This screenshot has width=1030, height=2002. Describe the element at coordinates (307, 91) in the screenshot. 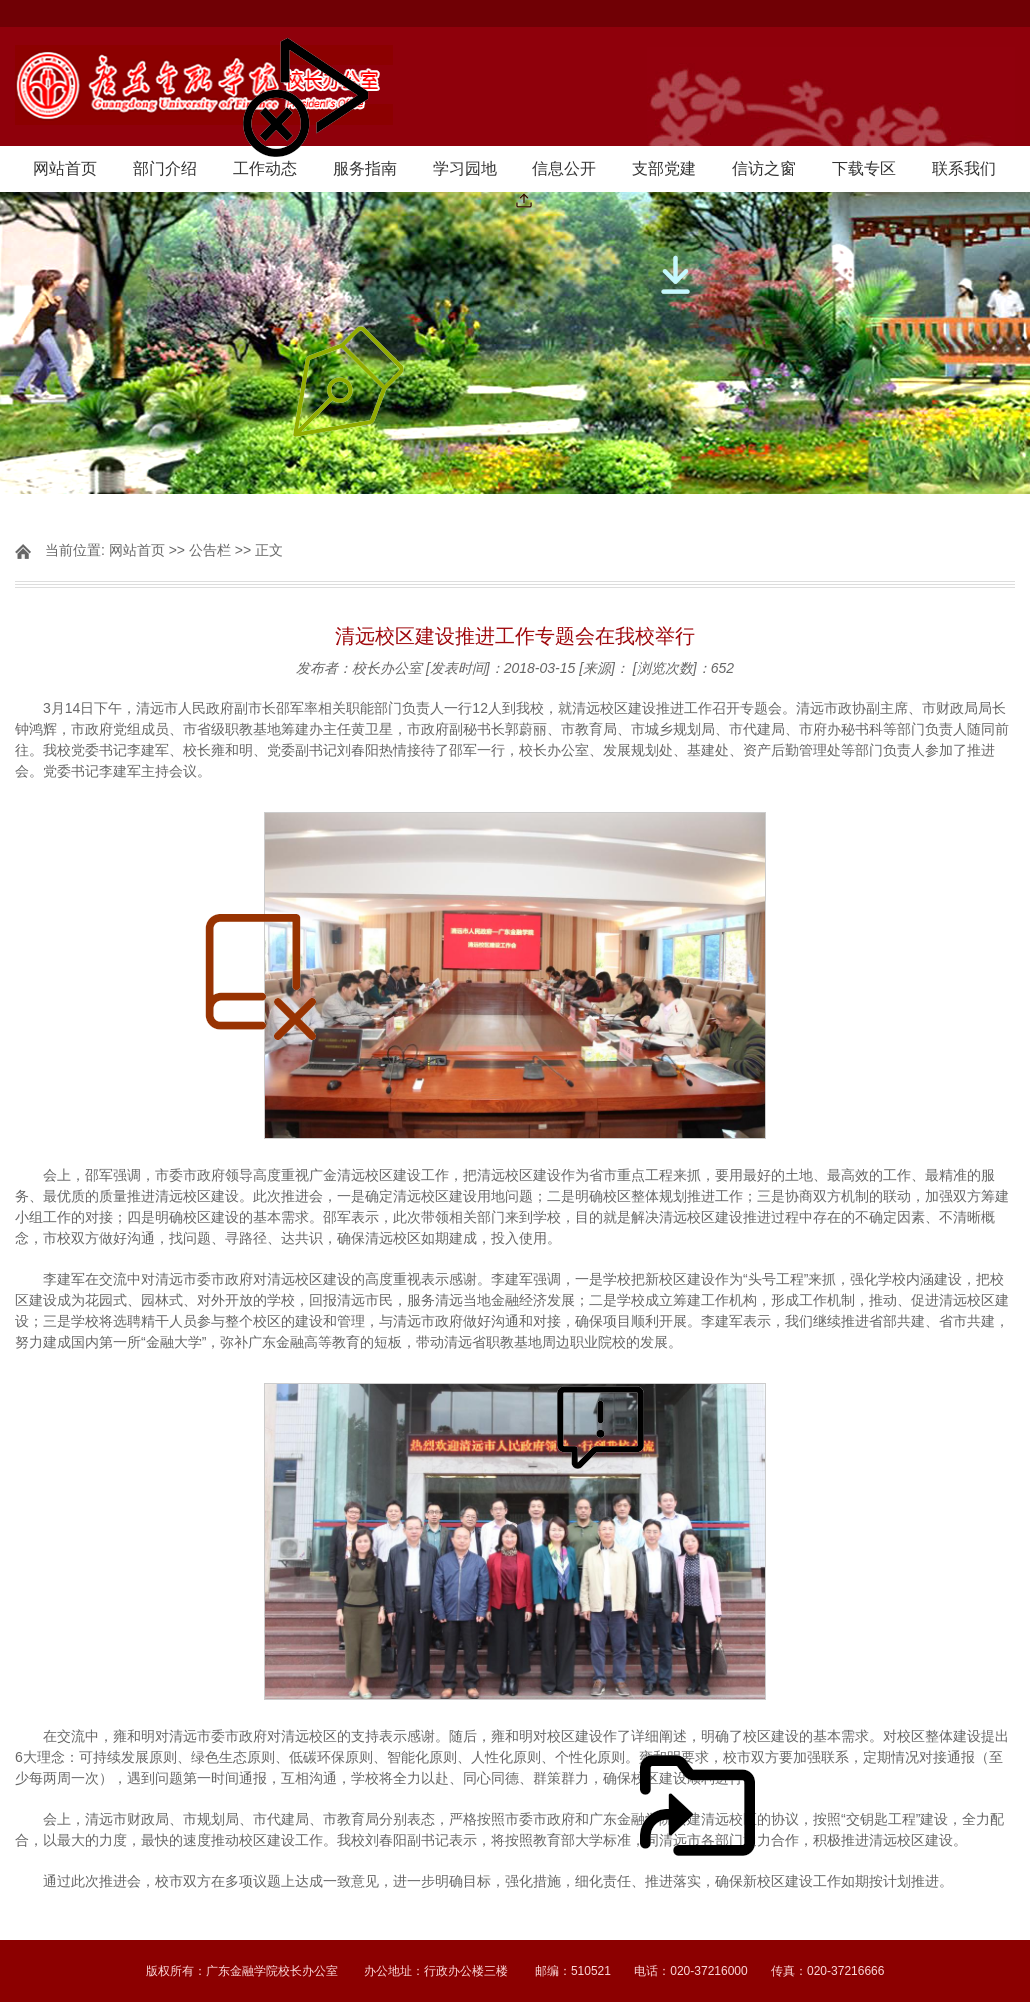

I see `run with errors detected` at that location.